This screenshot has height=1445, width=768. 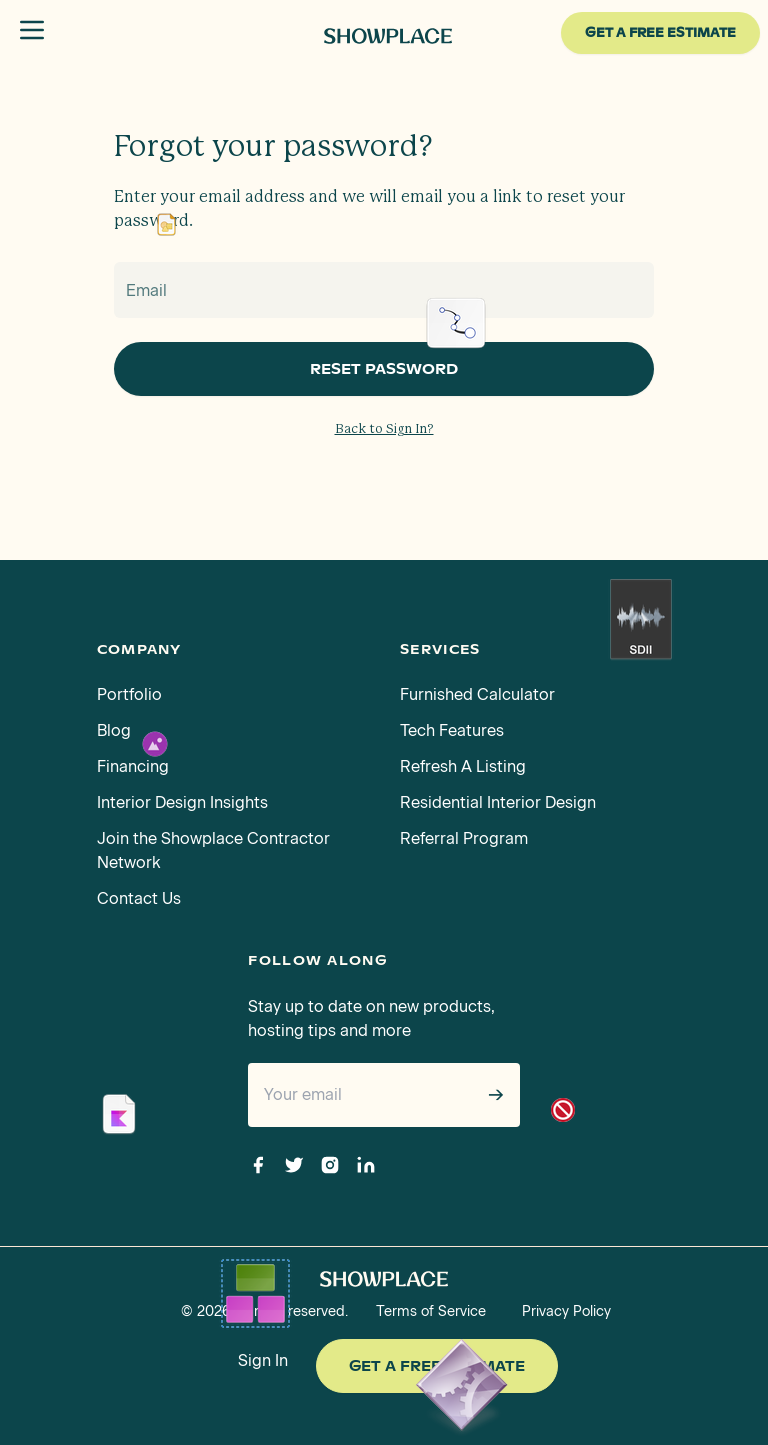 What do you see at coordinates (119, 1114) in the screenshot?
I see `indicates a kotlin source code file` at bounding box center [119, 1114].